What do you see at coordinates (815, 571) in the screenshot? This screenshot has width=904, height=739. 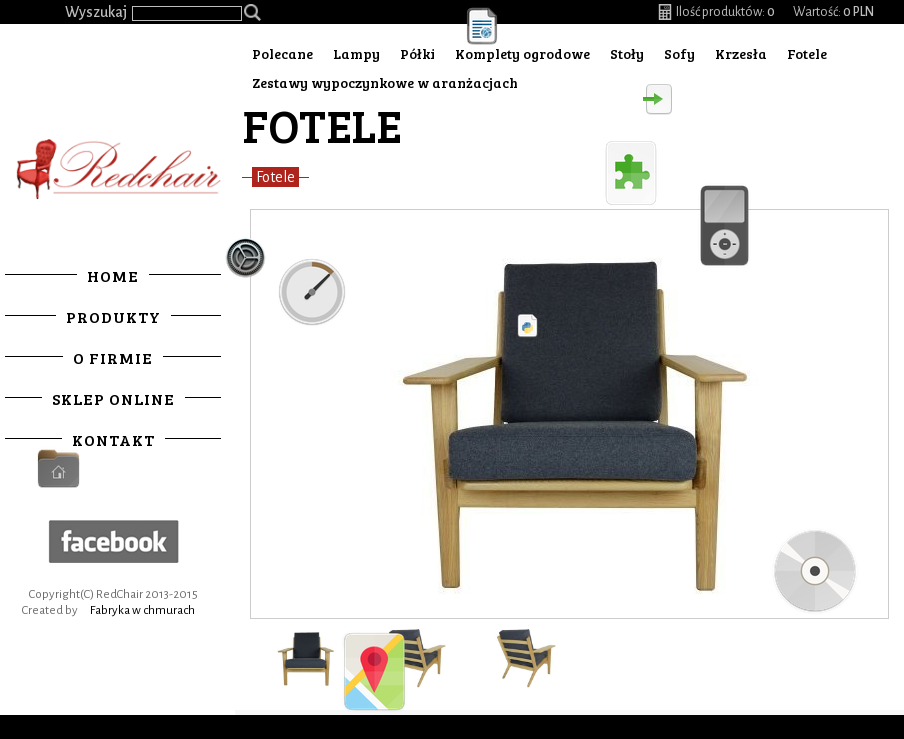 I see `access DVD drive or optical disc contents` at bounding box center [815, 571].